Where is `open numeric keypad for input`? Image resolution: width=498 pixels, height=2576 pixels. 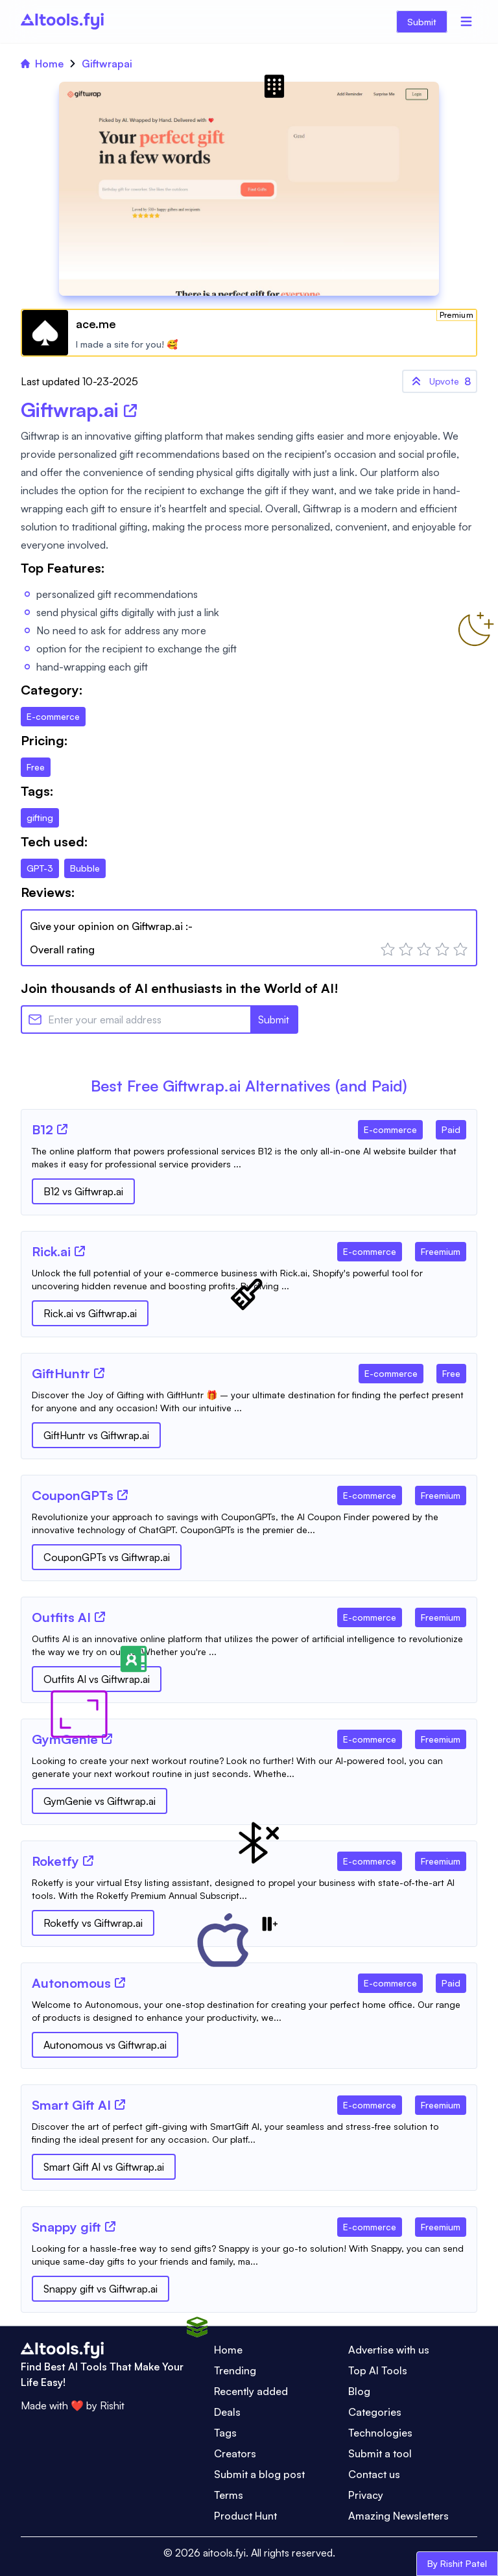
open numeric keypad for input is located at coordinates (274, 86).